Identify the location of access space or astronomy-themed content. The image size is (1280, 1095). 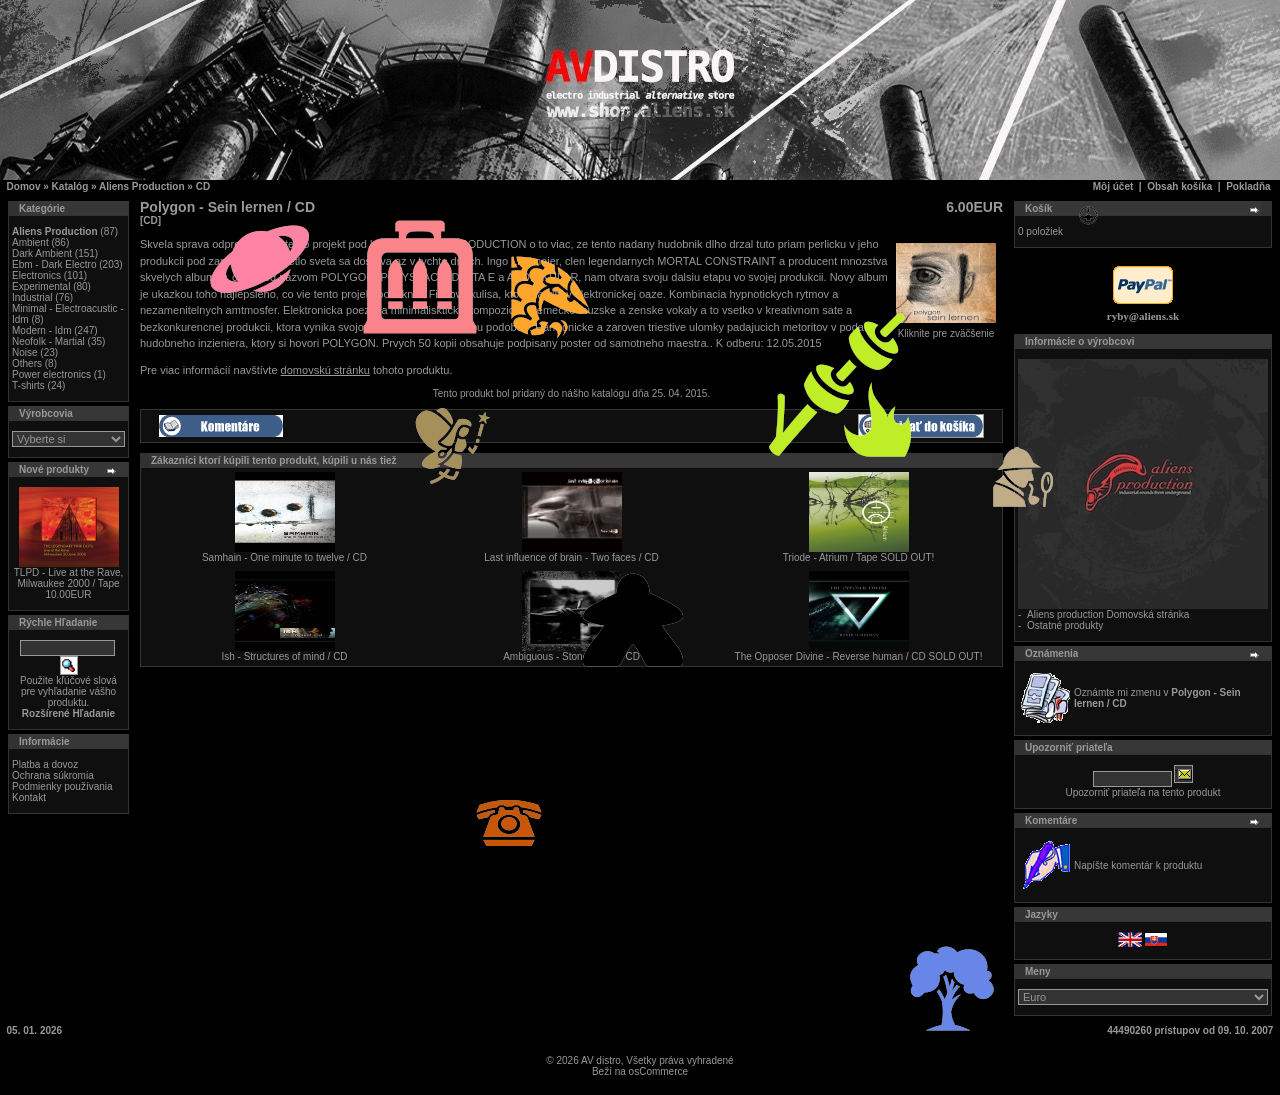
(260, 260).